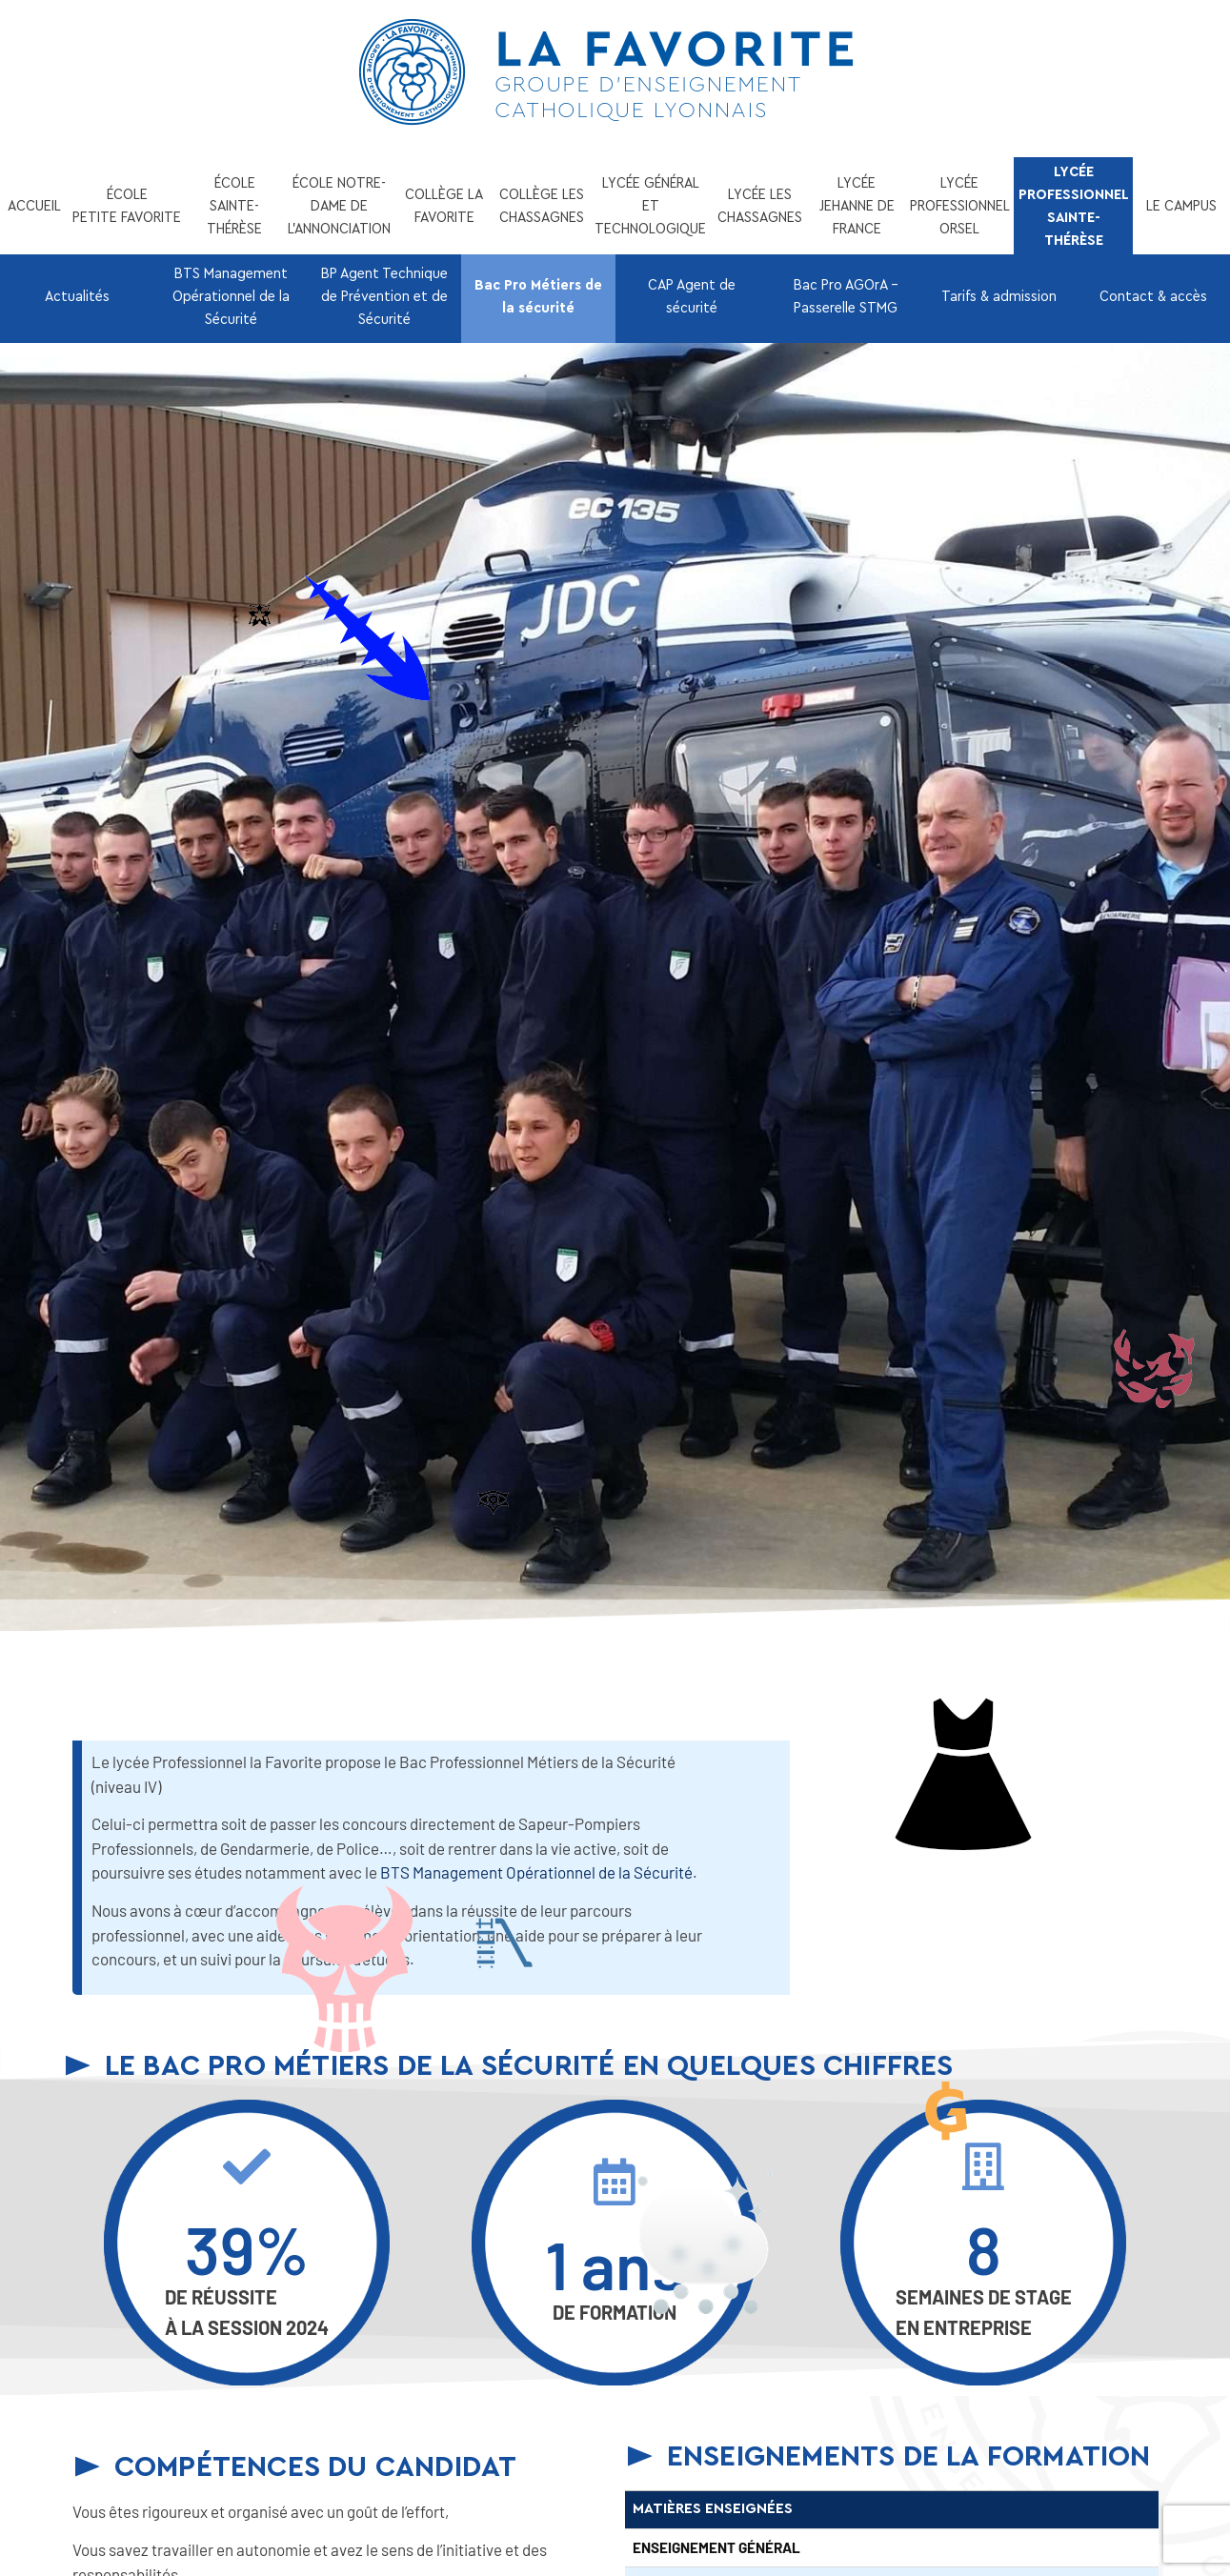 The image size is (1230, 2576). Describe the element at coordinates (366, 637) in the screenshot. I see `select a barbed arrow projectile type` at that location.